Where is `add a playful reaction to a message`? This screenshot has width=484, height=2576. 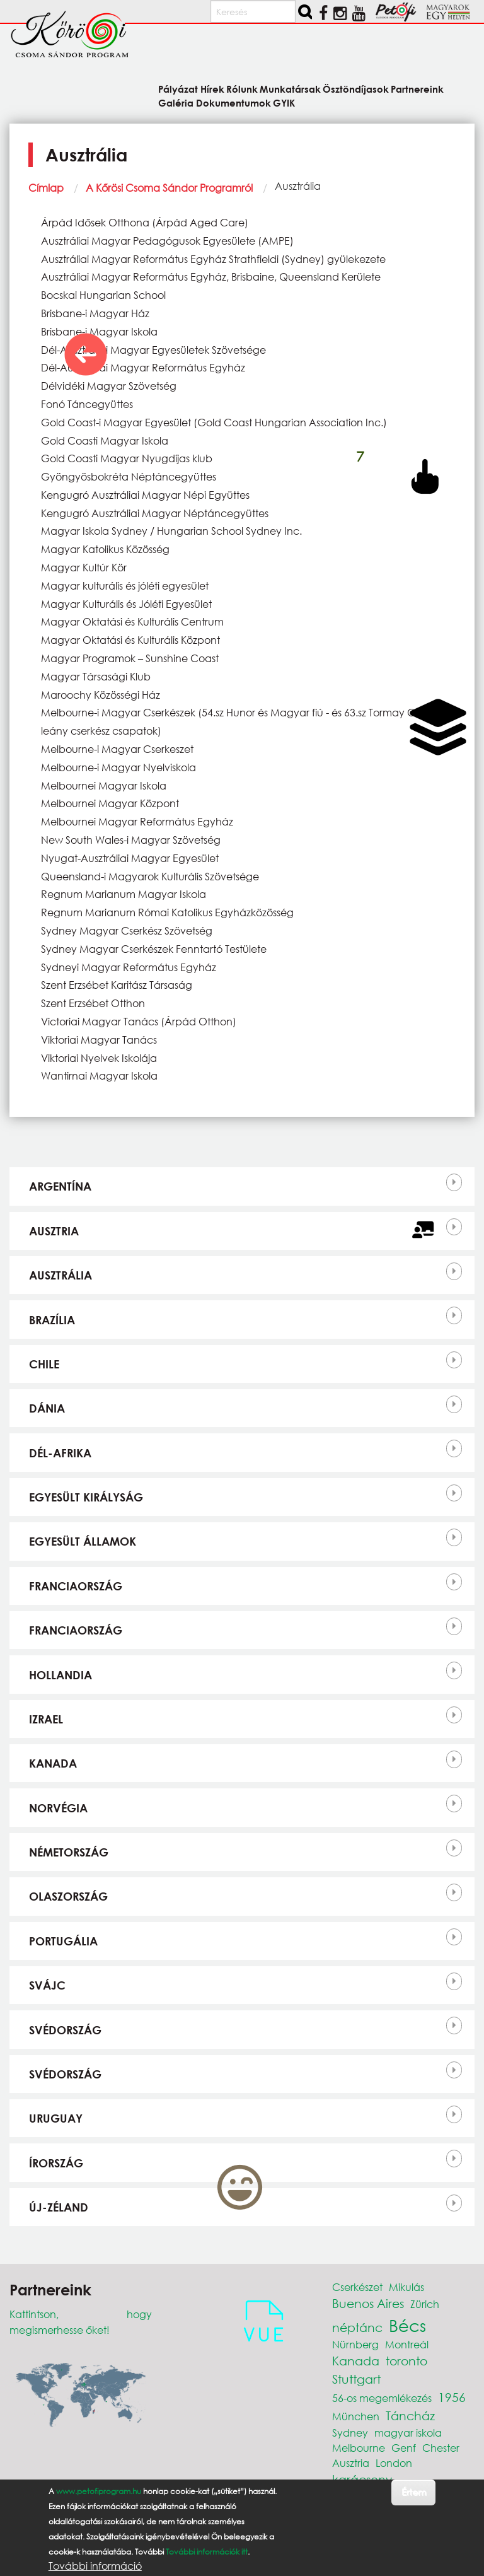
add a playful reaction to a message is located at coordinates (239, 2187).